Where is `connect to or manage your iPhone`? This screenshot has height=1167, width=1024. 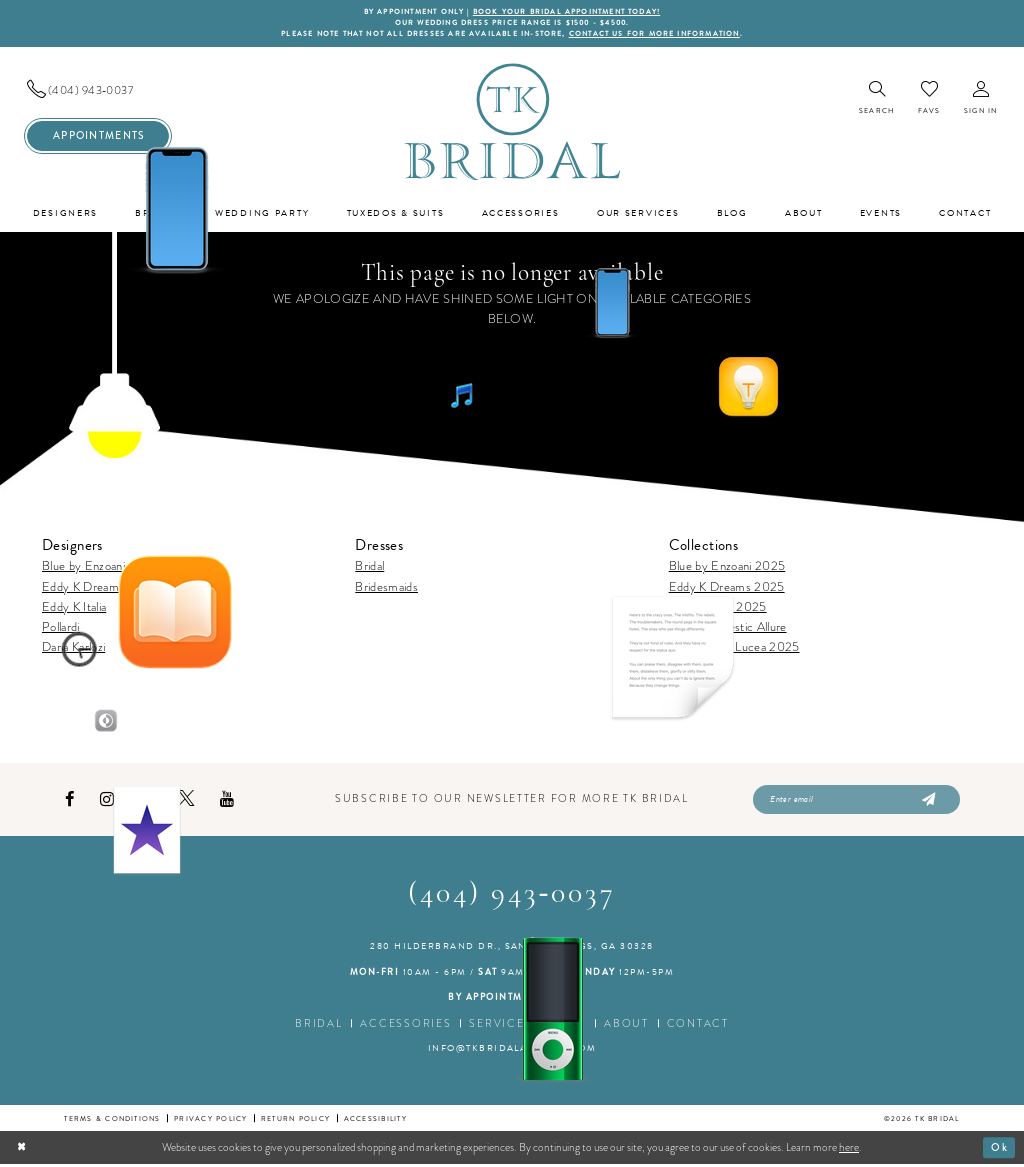 connect to or manage your iPhone is located at coordinates (612, 303).